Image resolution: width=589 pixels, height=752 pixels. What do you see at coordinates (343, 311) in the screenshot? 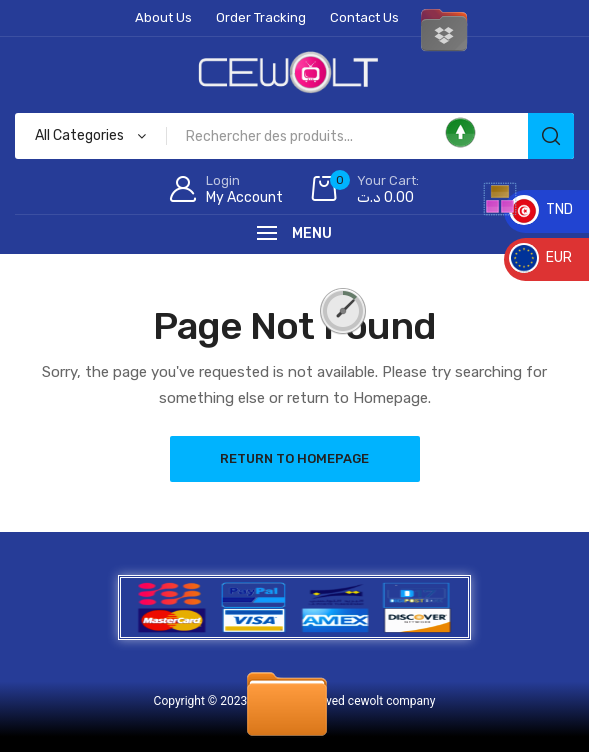
I see `open sysprof system profiler` at bounding box center [343, 311].